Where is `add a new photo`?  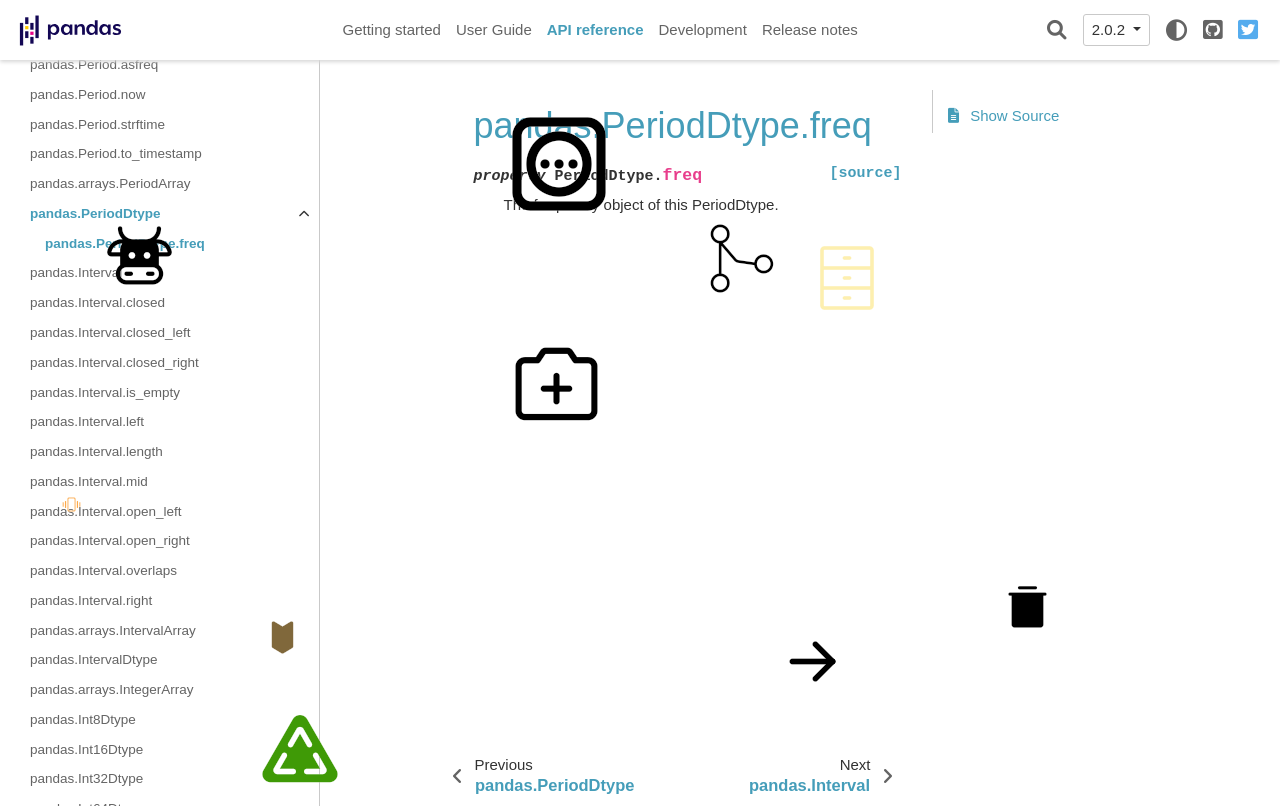
add a new photo is located at coordinates (556, 385).